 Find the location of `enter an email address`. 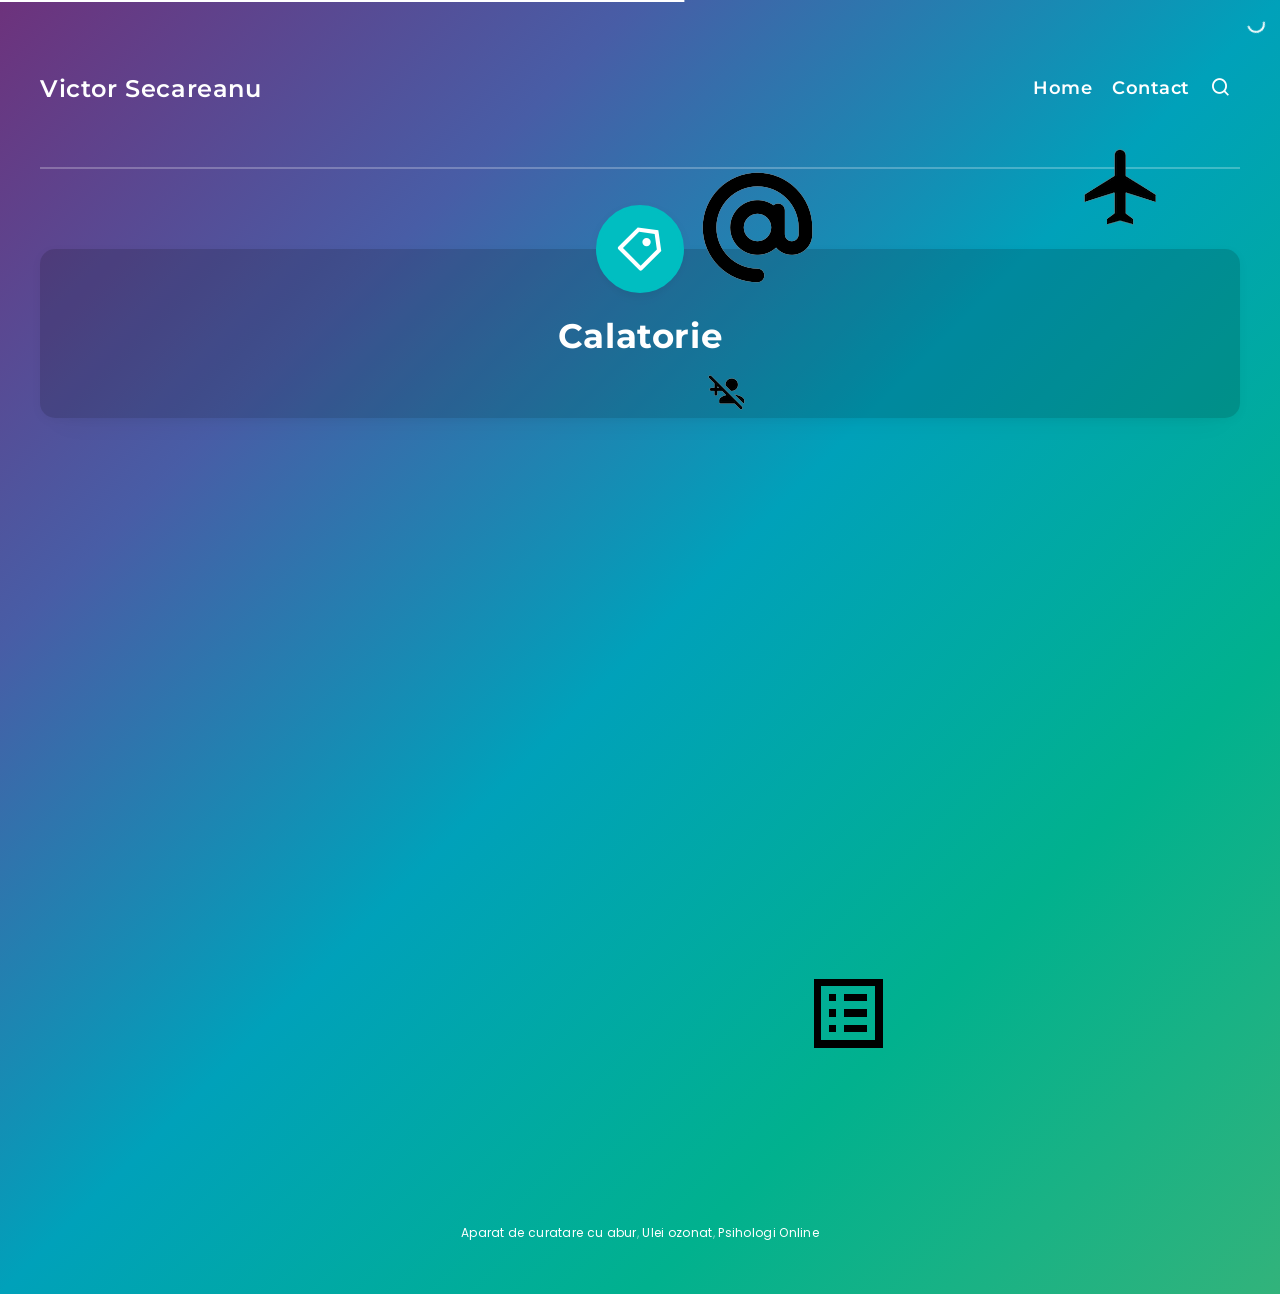

enter an email address is located at coordinates (757, 227).